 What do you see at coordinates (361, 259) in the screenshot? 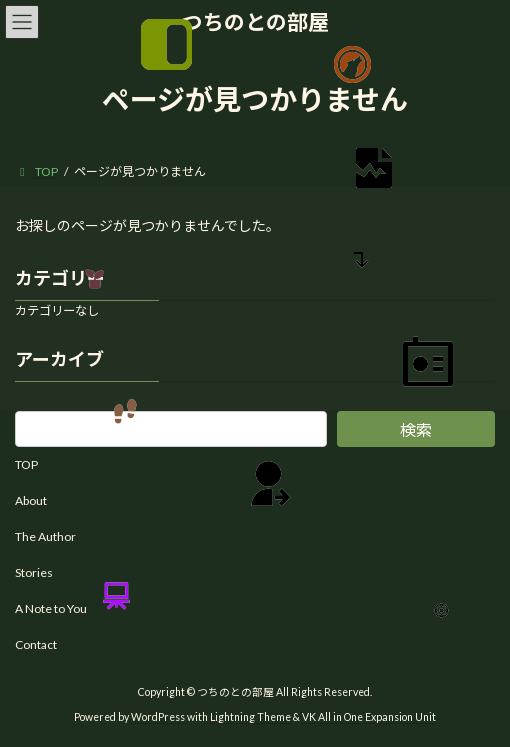
I see `indicates a right-then-down navigation path` at bounding box center [361, 259].